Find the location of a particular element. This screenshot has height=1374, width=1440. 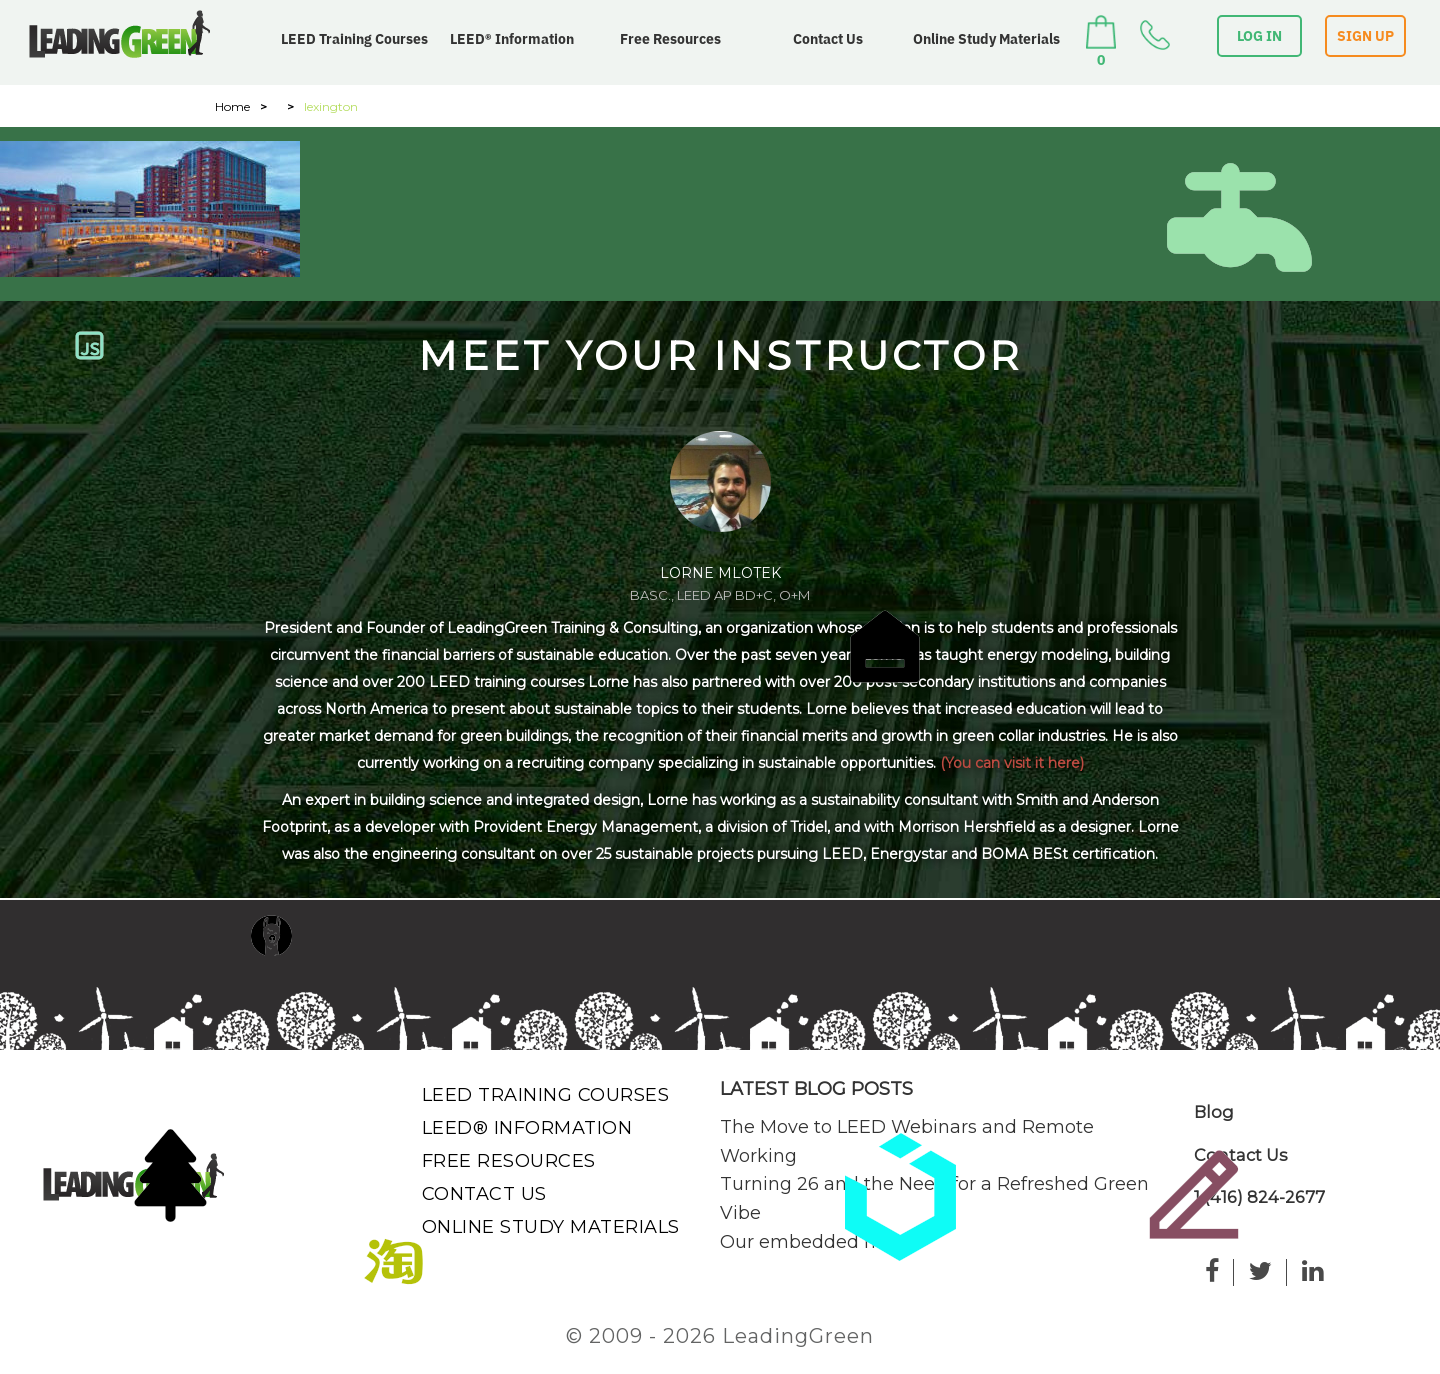

open vikunja task management app is located at coordinates (271, 935).